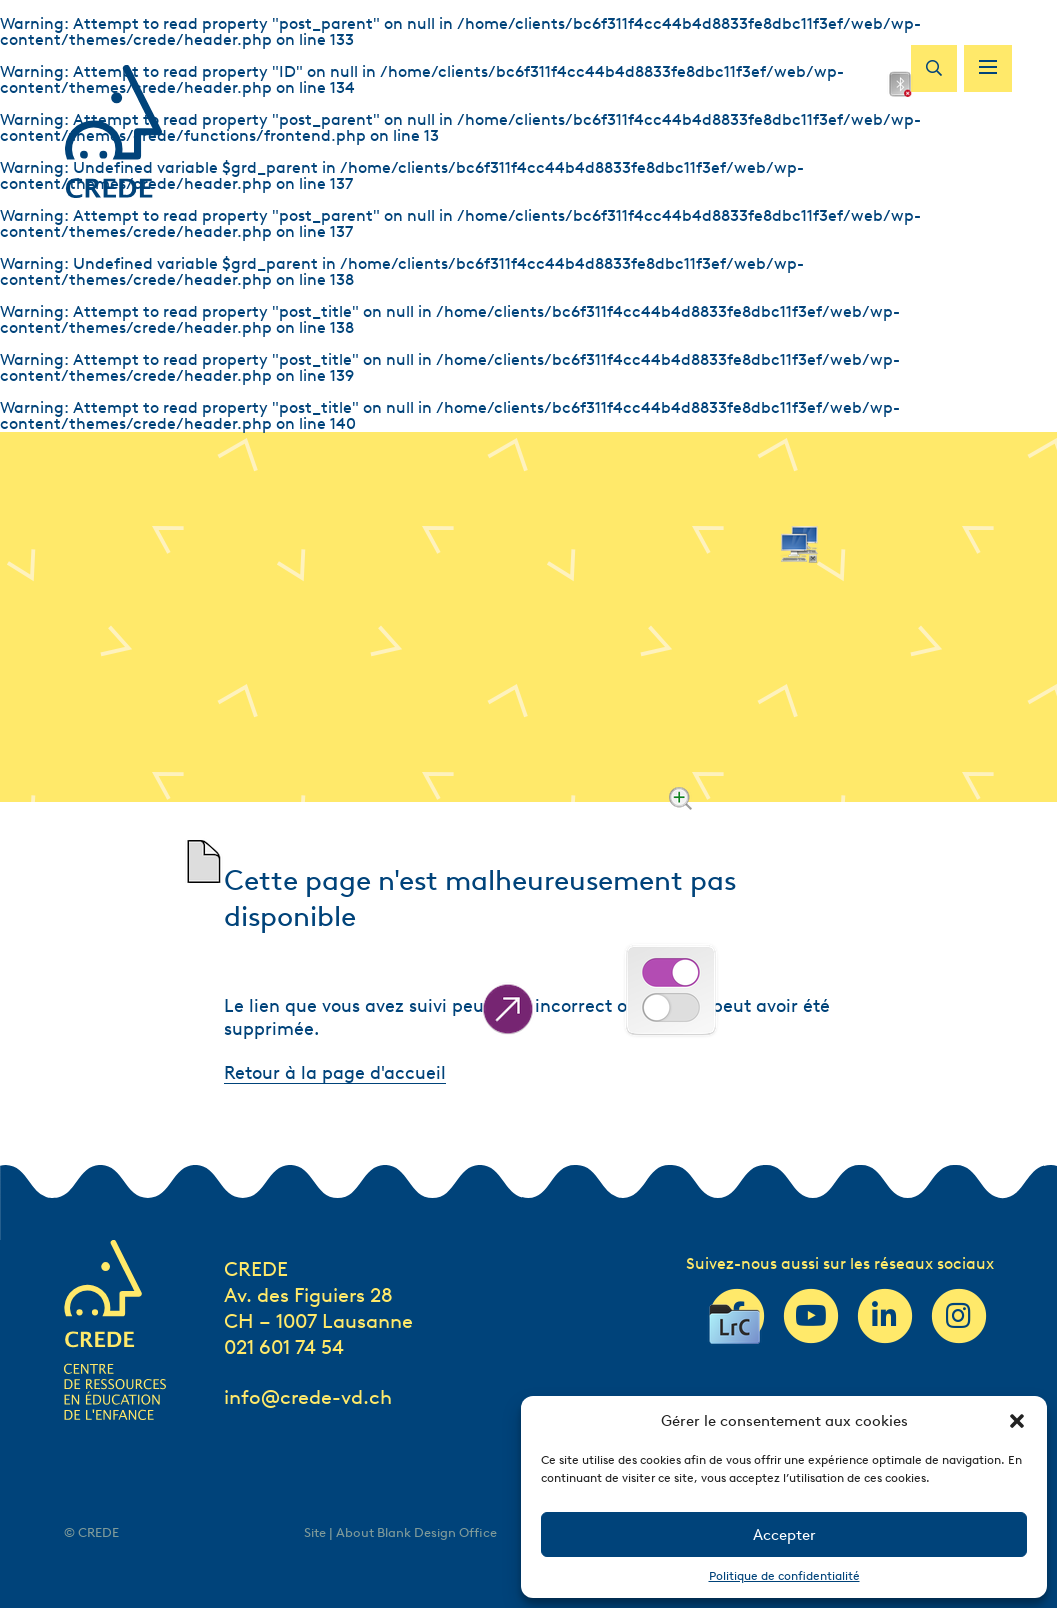  Describe the element at coordinates (680, 798) in the screenshot. I see `zoom to fit content within the current view` at that location.